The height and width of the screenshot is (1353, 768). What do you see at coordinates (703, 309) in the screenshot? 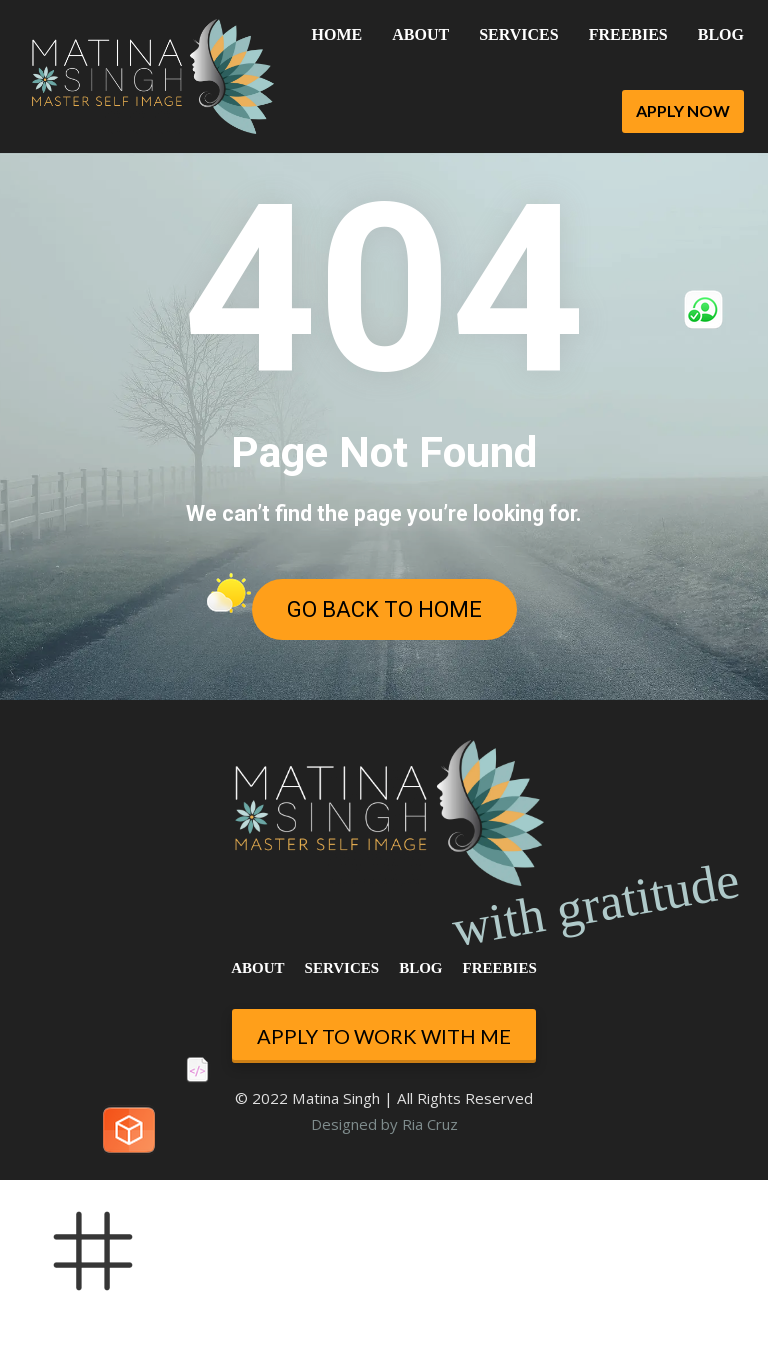
I see `collaboration or screen sharing request approved` at bounding box center [703, 309].